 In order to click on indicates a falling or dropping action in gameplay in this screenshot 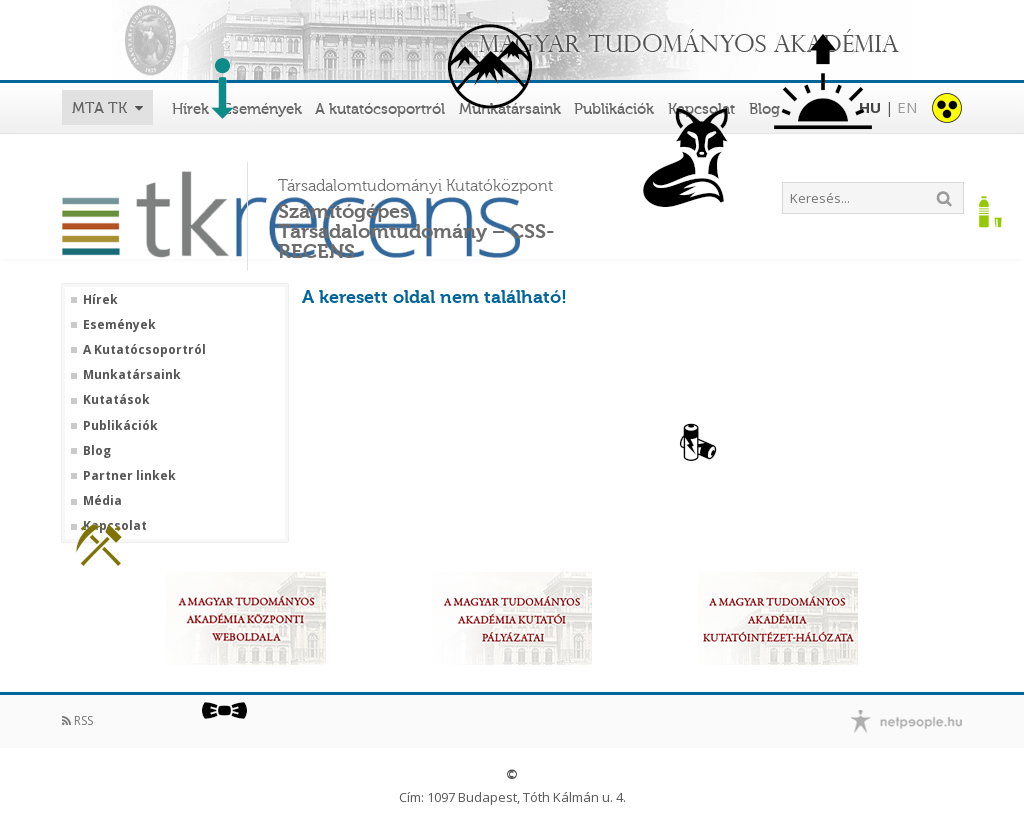, I will do `click(222, 88)`.